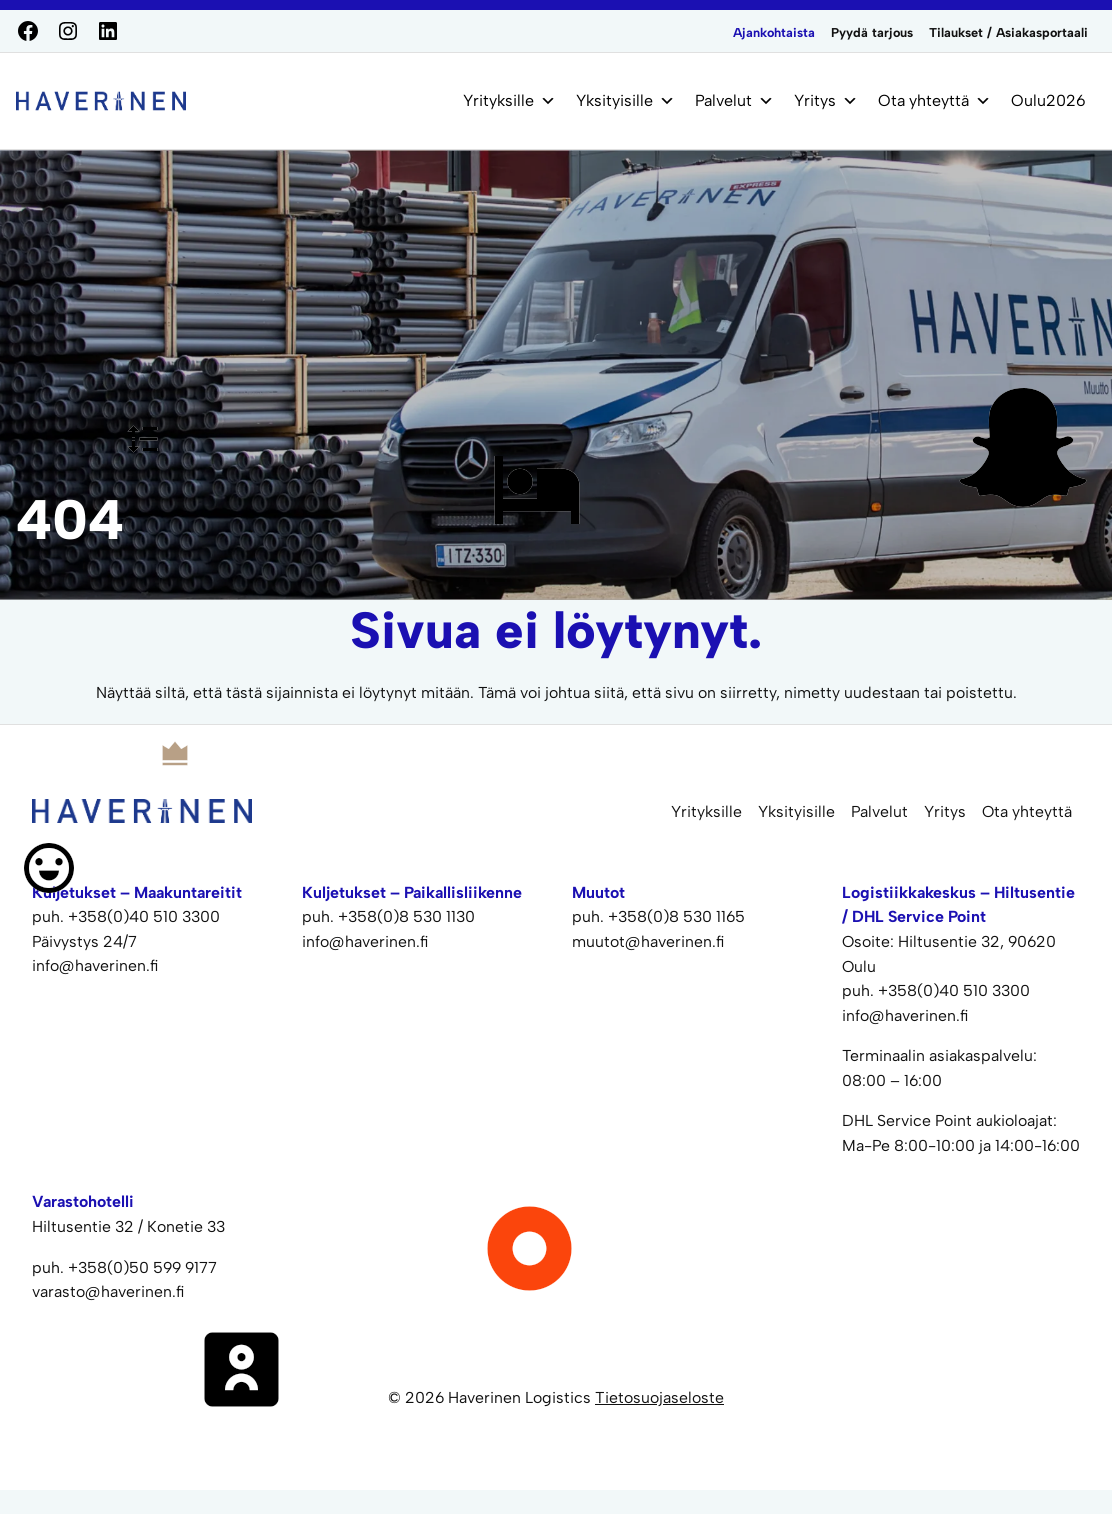  I want to click on a selected radio button option, so click(529, 1248).